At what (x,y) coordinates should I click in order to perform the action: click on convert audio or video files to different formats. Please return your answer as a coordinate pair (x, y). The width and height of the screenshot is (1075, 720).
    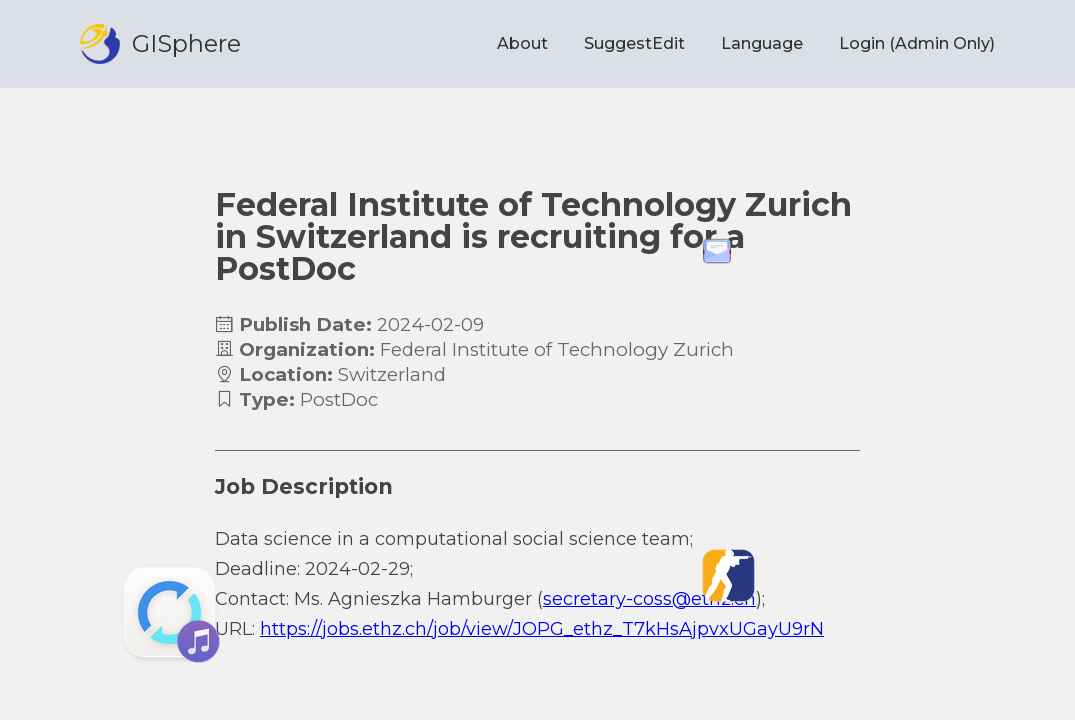
    Looking at the image, I should click on (169, 612).